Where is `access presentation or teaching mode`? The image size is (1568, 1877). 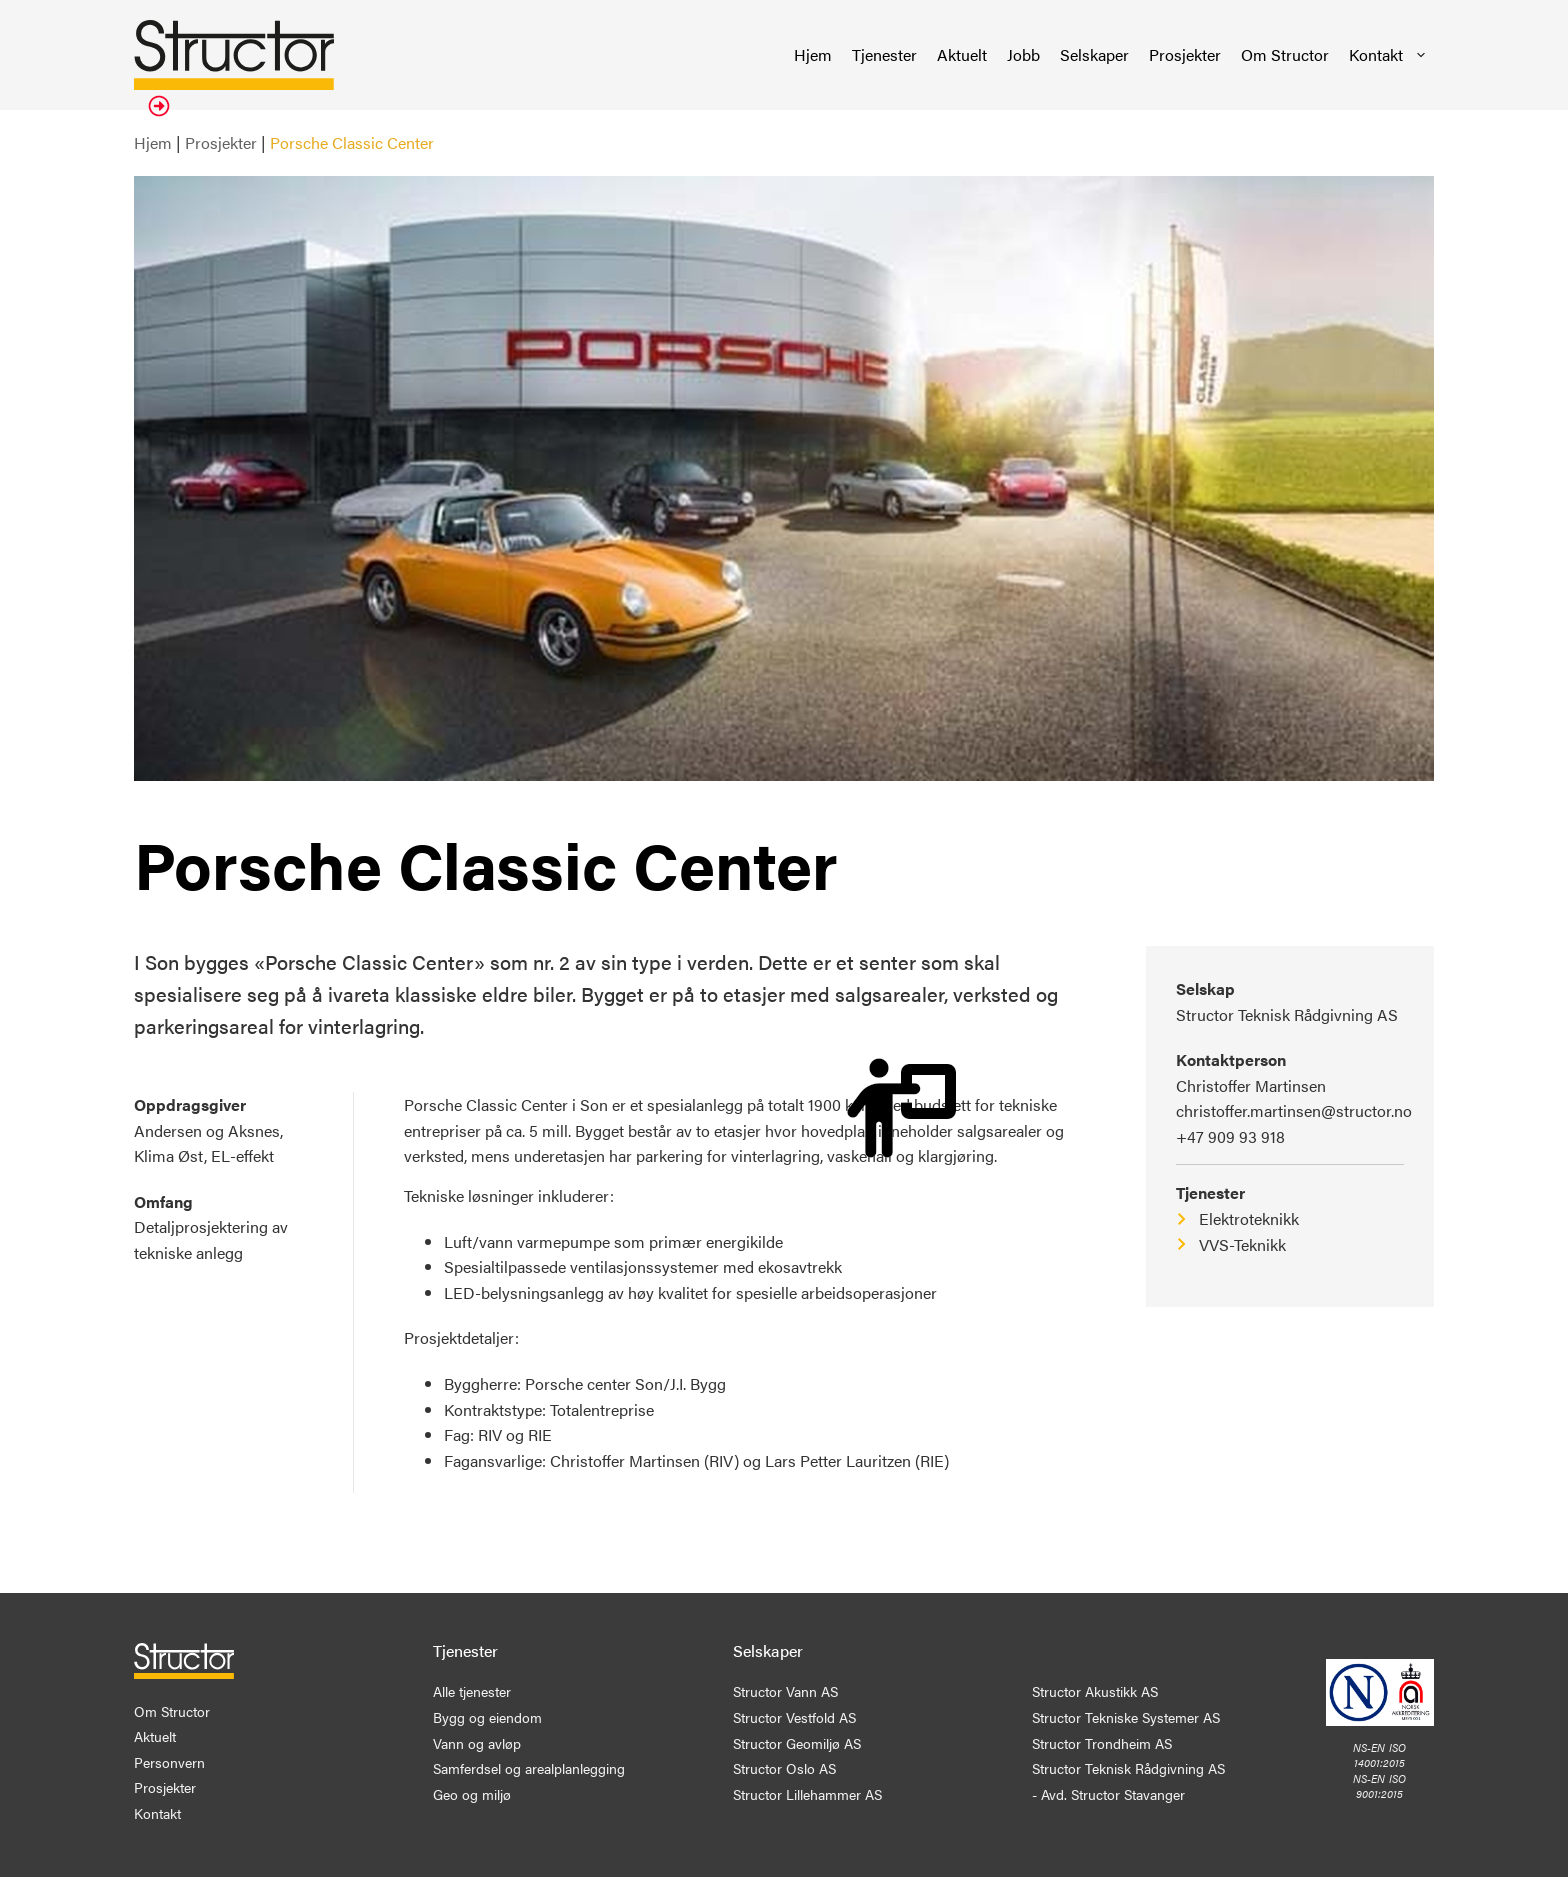
access presentation or teaching mode is located at coordinates (901, 1108).